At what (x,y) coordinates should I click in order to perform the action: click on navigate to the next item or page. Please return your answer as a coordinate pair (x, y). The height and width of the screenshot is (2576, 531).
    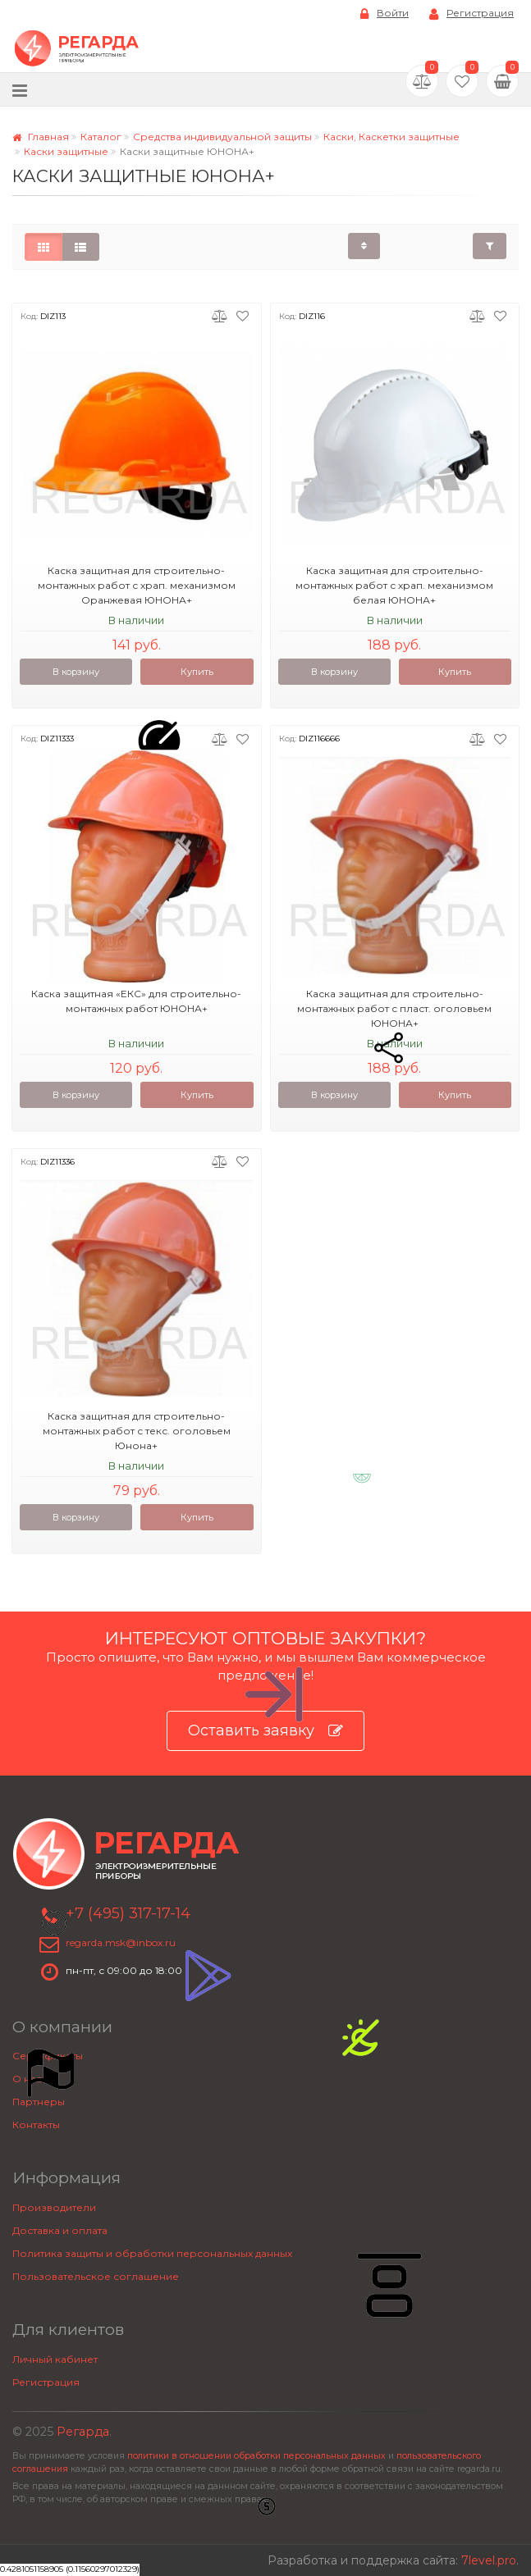
    Looking at the image, I should click on (275, 1694).